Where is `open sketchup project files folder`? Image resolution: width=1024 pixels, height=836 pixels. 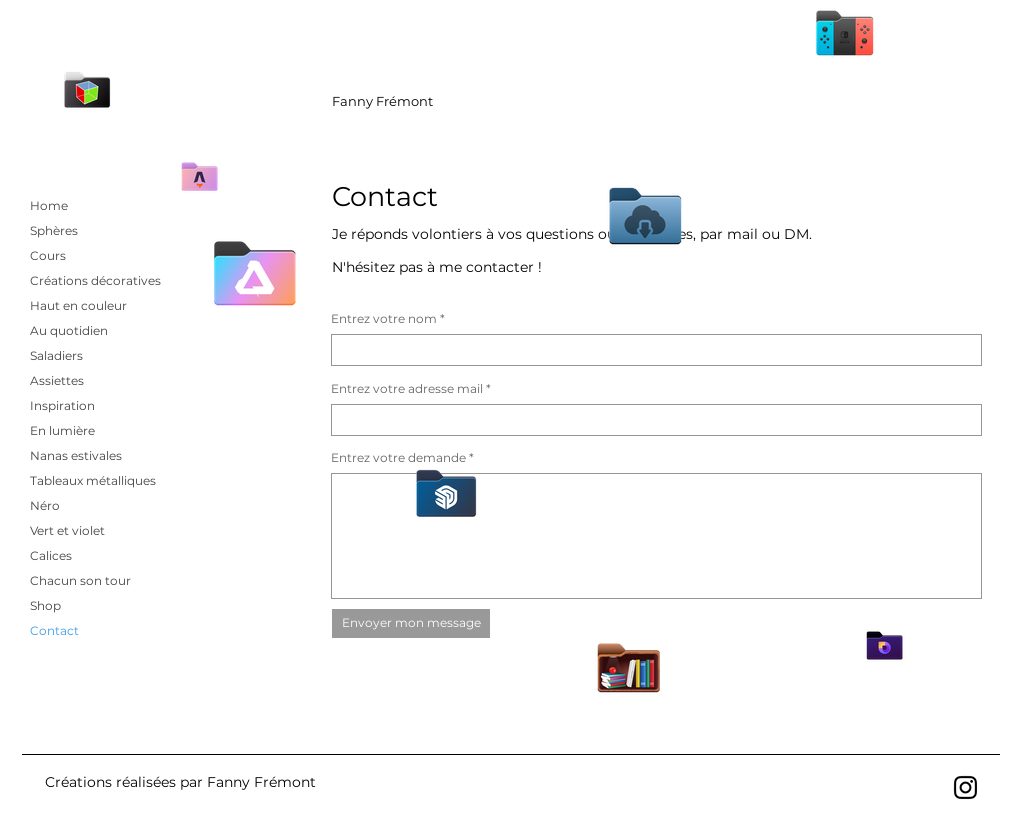
open sketchup project files folder is located at coordinates (446, 495).